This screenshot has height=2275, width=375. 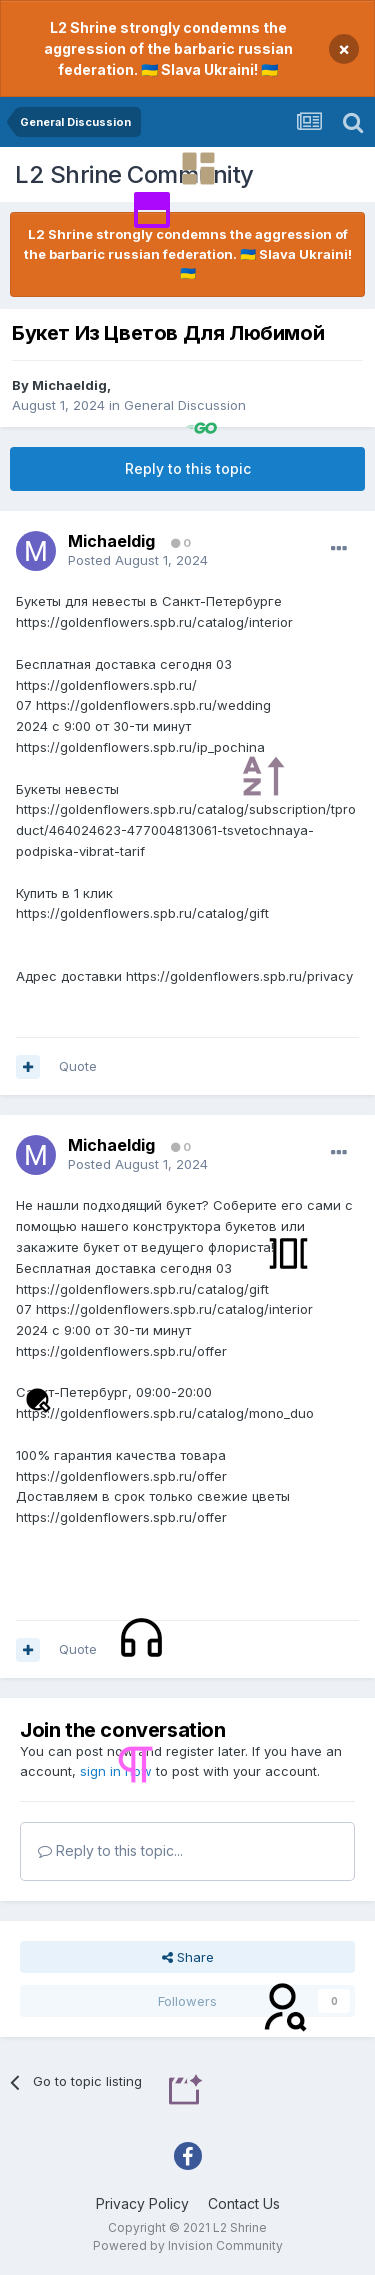 What do you see at coordinates (141, 1638) in the screenshot?
I see `access audio or music settings` at bounding box center [141, 1638].